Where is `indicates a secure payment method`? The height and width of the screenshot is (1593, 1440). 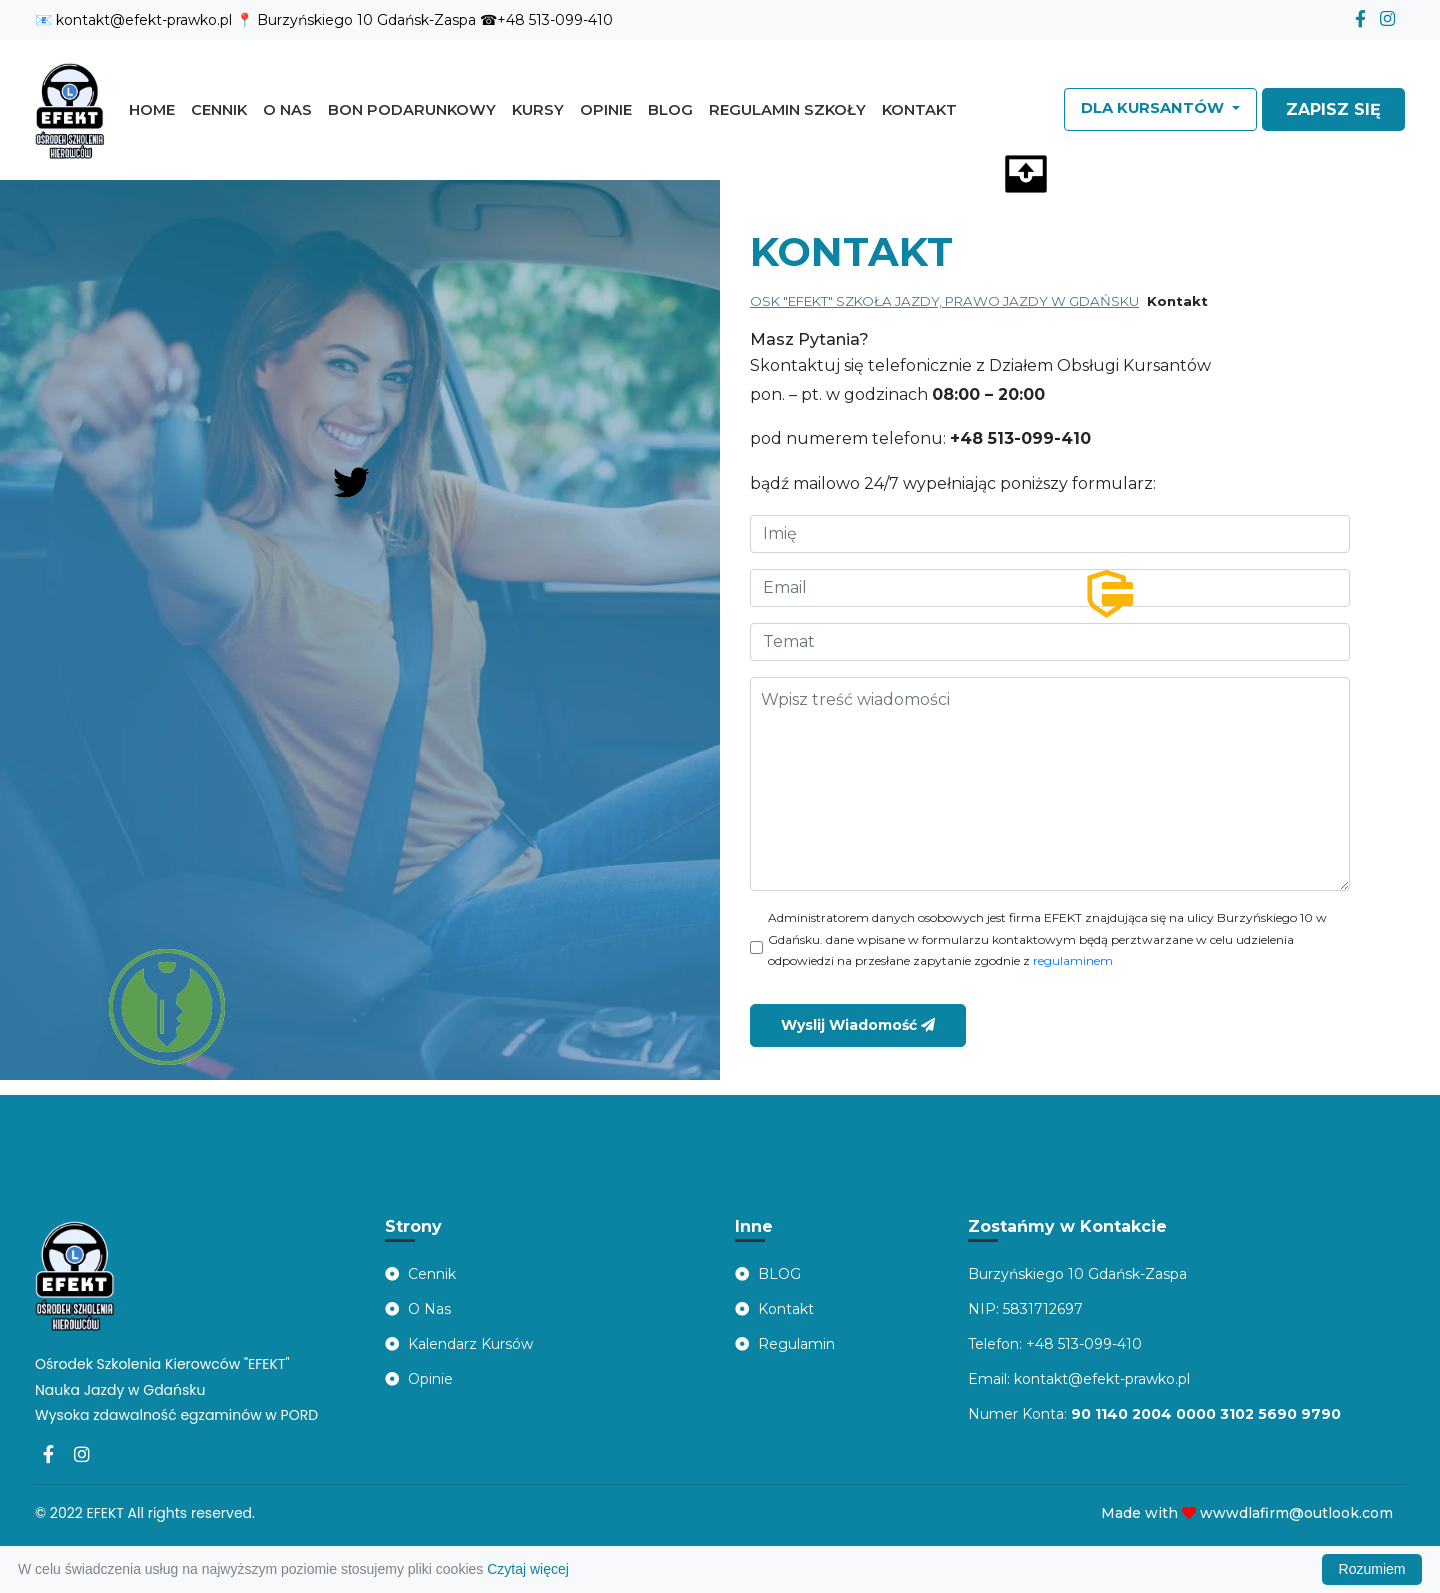
indicates a secure payment method is located at coordinates (1109, 594).